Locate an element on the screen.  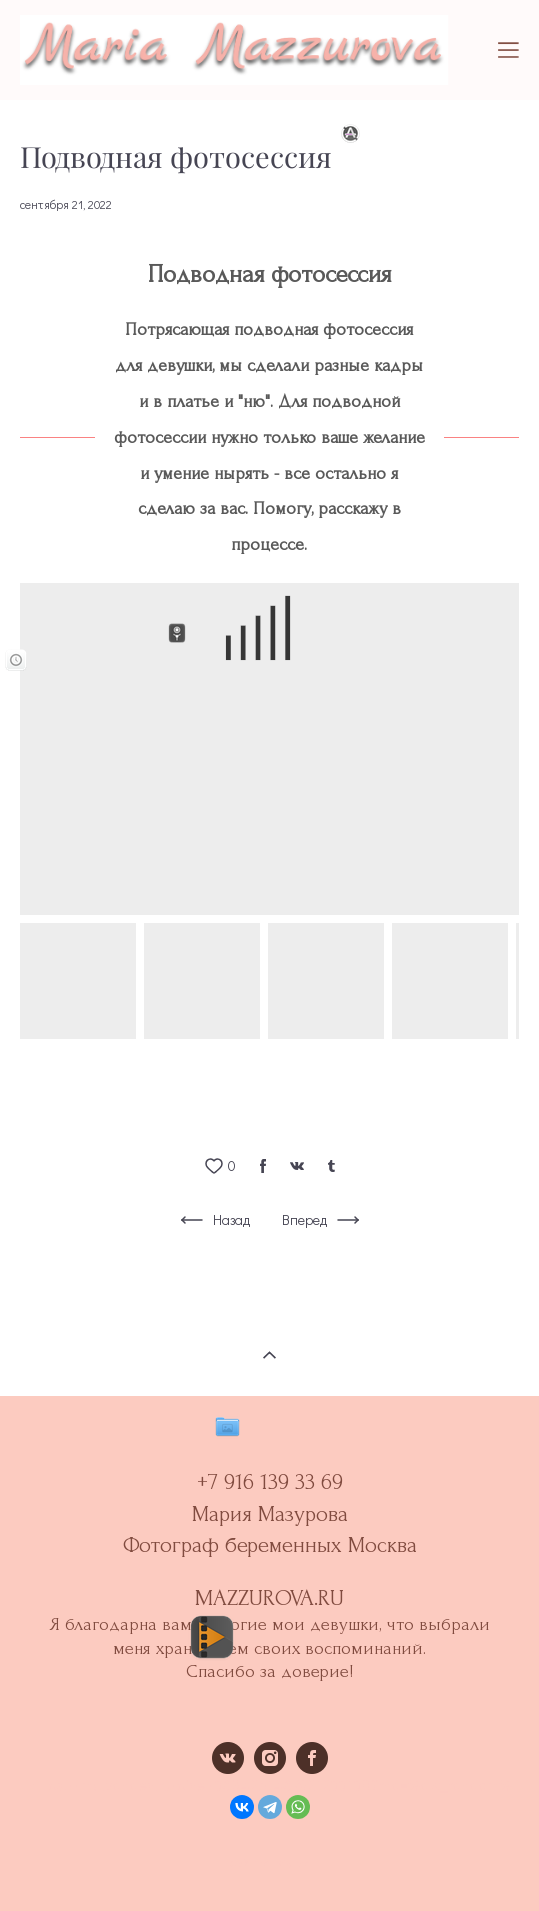
open your pictures folder is located at coordinates (227, 1426).